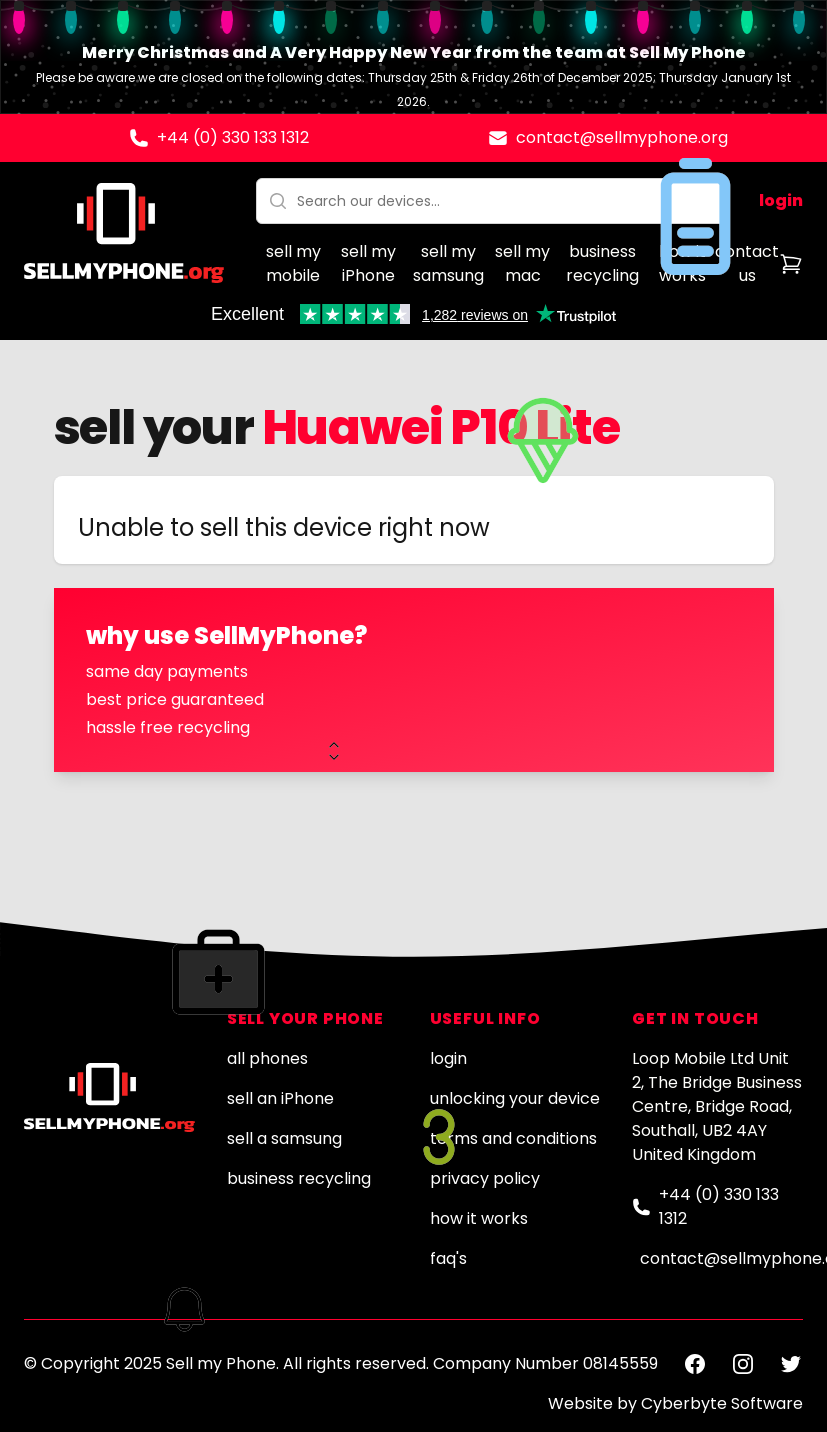 The height and width of the screenshot is (1432, 827). I want to click on expand or collapse a dropdown menu, so click(334, 751).